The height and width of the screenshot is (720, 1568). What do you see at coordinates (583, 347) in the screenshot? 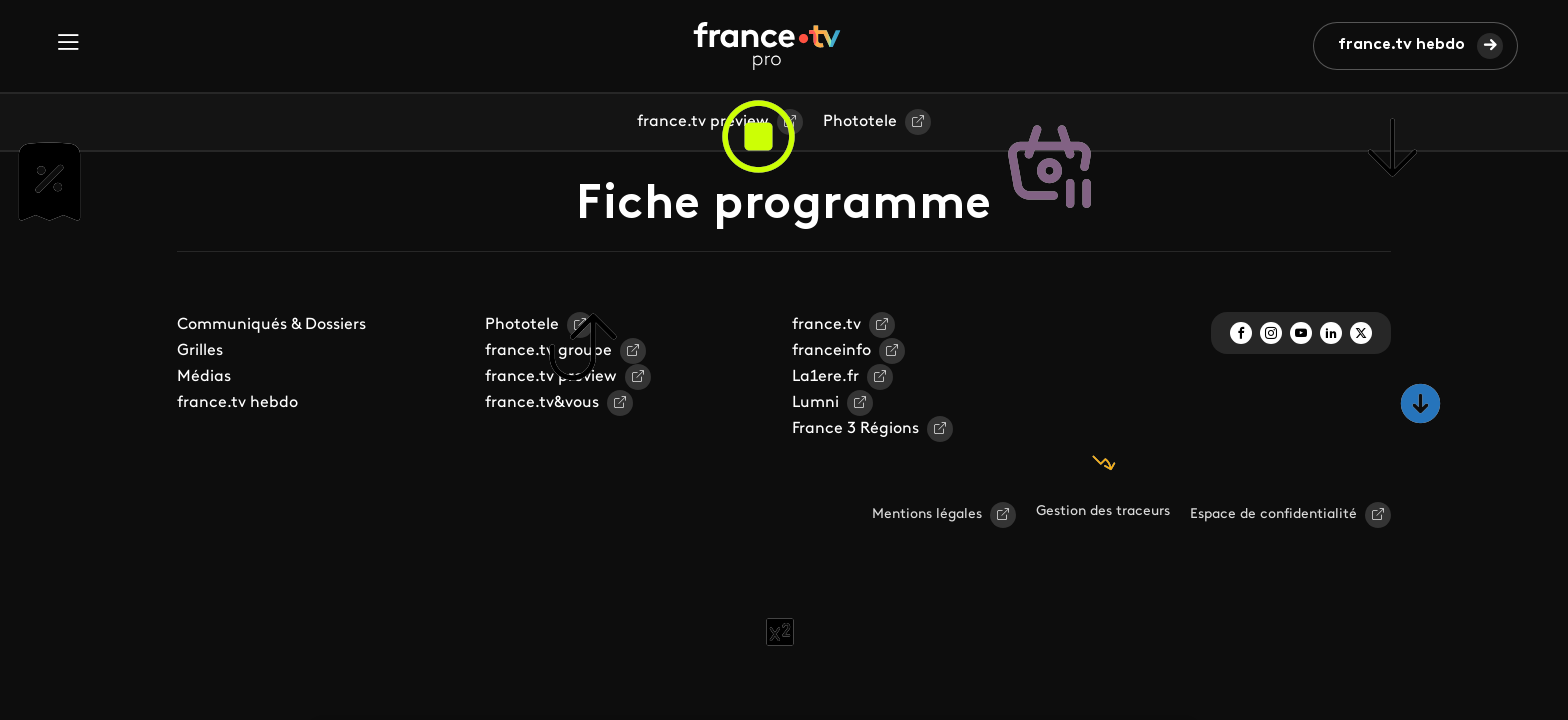
I see `go back or return to previous state` at bounding box center [583, 347].